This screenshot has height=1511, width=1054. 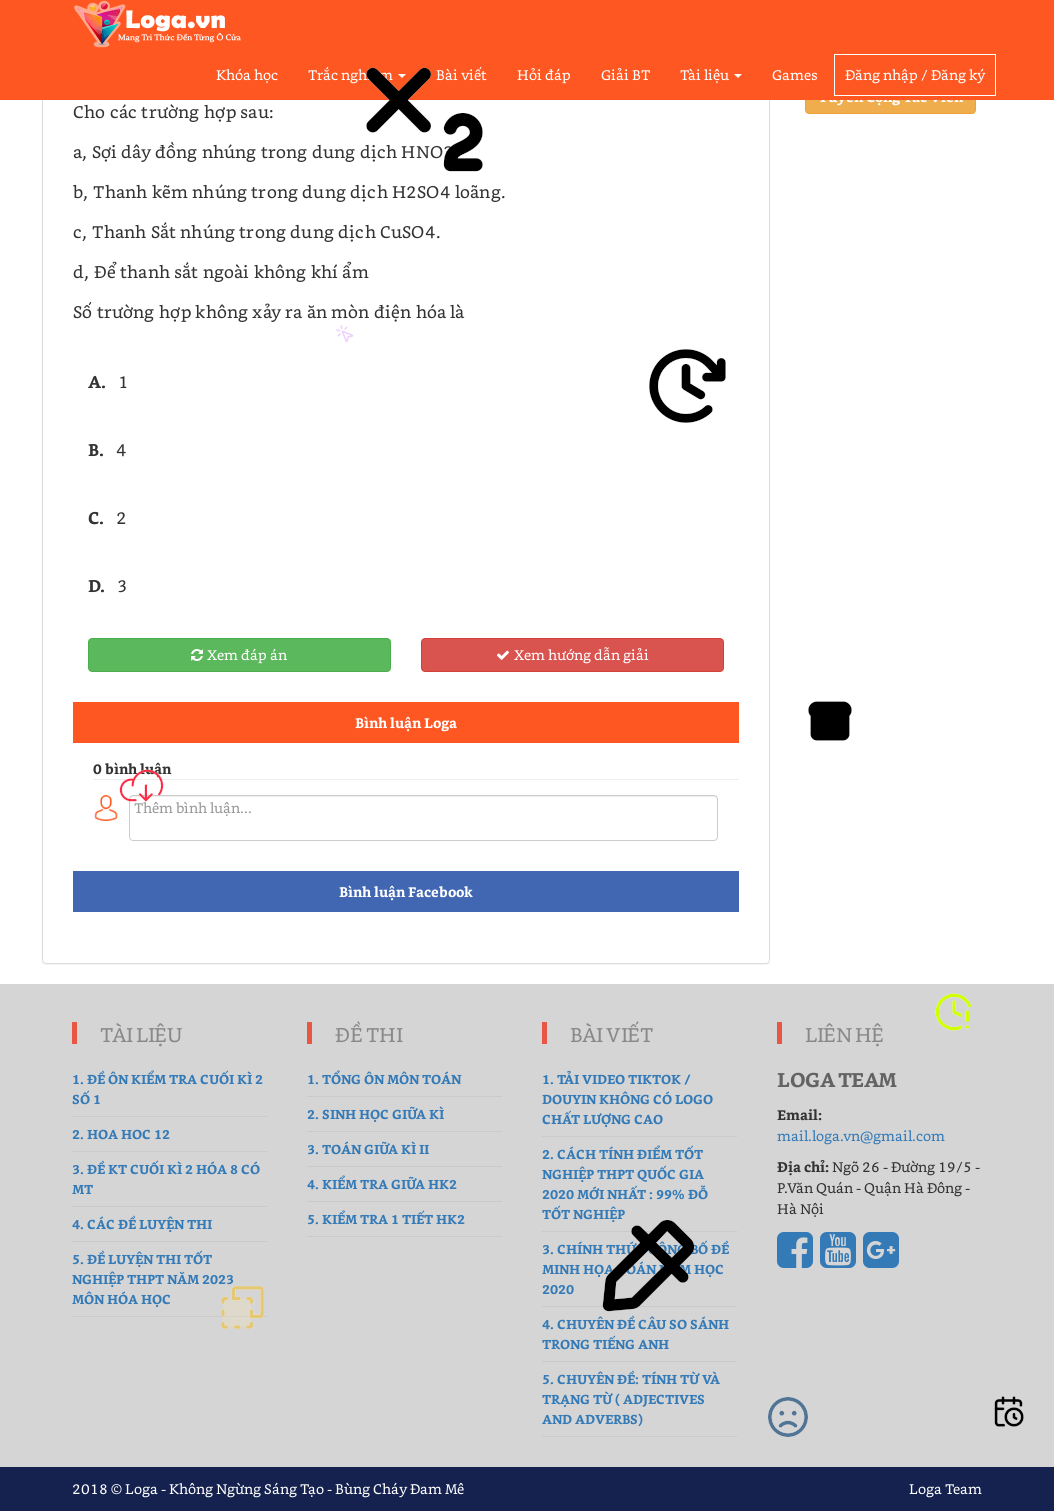 What do you see at coordinates (830, 721) in the screenshot?
I see `browse bakery or bread products` at bounding box center [830, 721].